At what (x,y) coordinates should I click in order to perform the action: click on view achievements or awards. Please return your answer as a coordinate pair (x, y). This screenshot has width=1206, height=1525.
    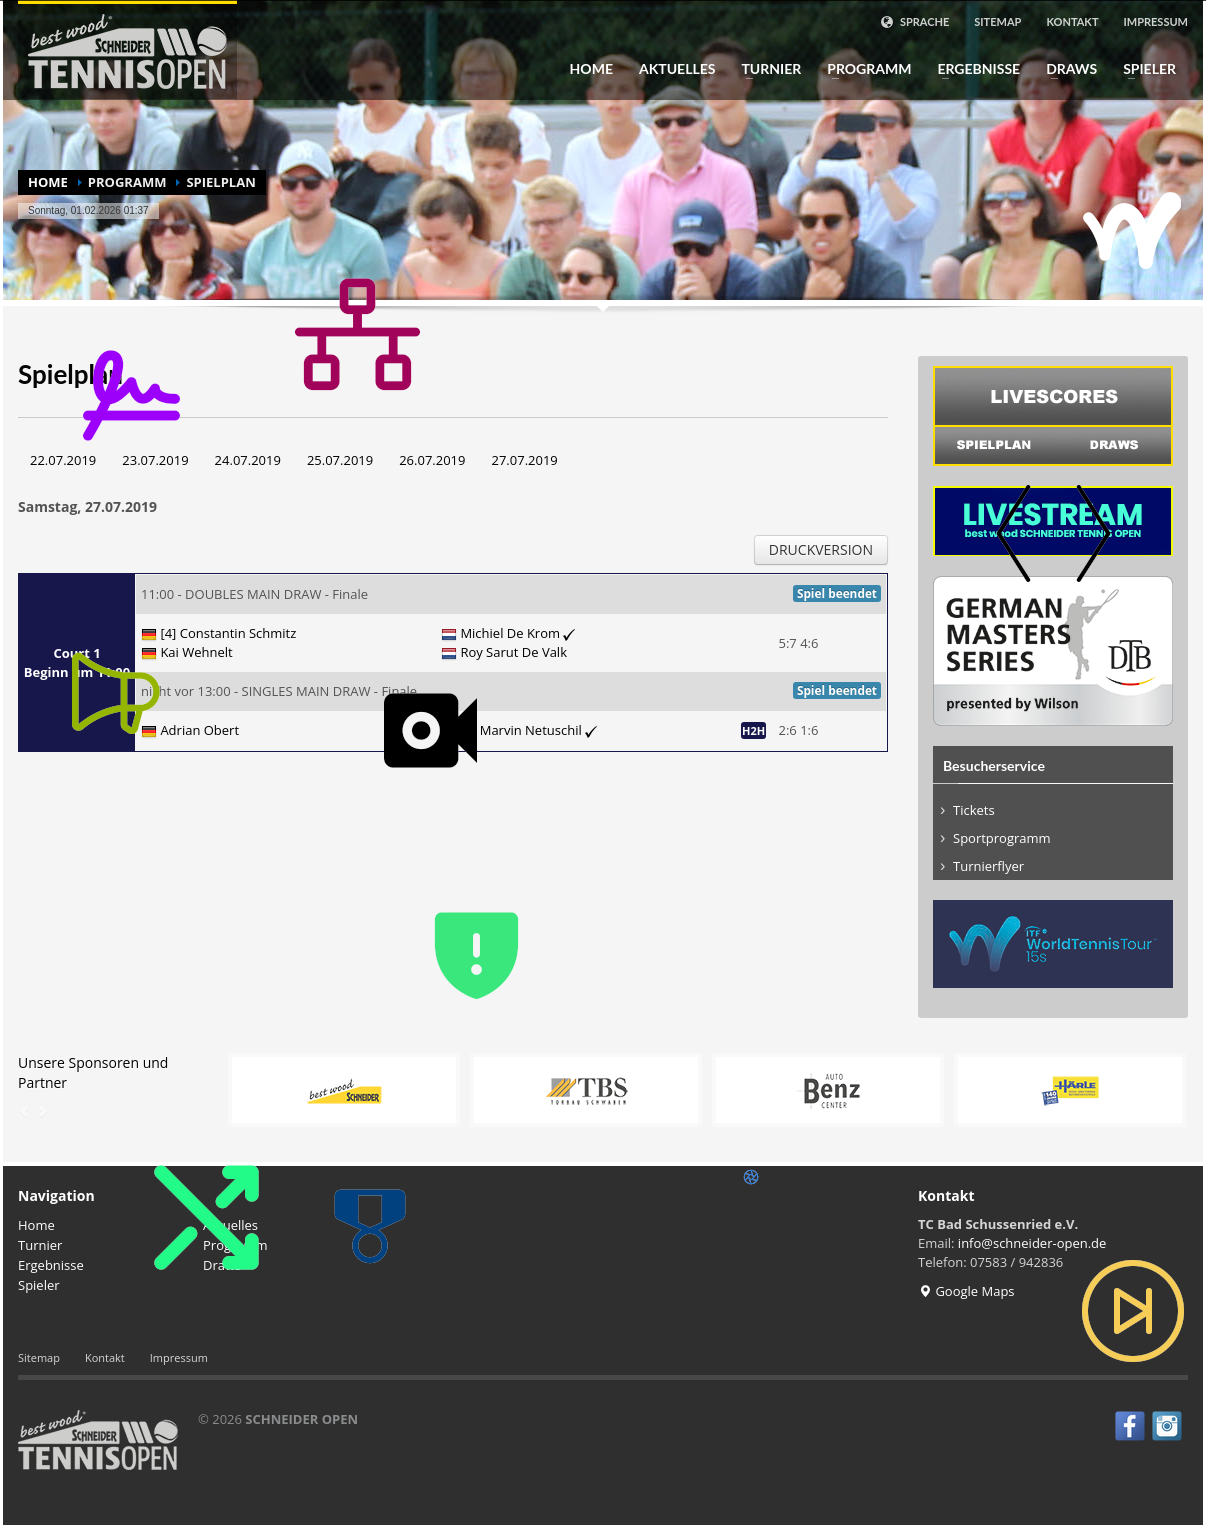
    Looking at the image, I should click on (370, 1222).